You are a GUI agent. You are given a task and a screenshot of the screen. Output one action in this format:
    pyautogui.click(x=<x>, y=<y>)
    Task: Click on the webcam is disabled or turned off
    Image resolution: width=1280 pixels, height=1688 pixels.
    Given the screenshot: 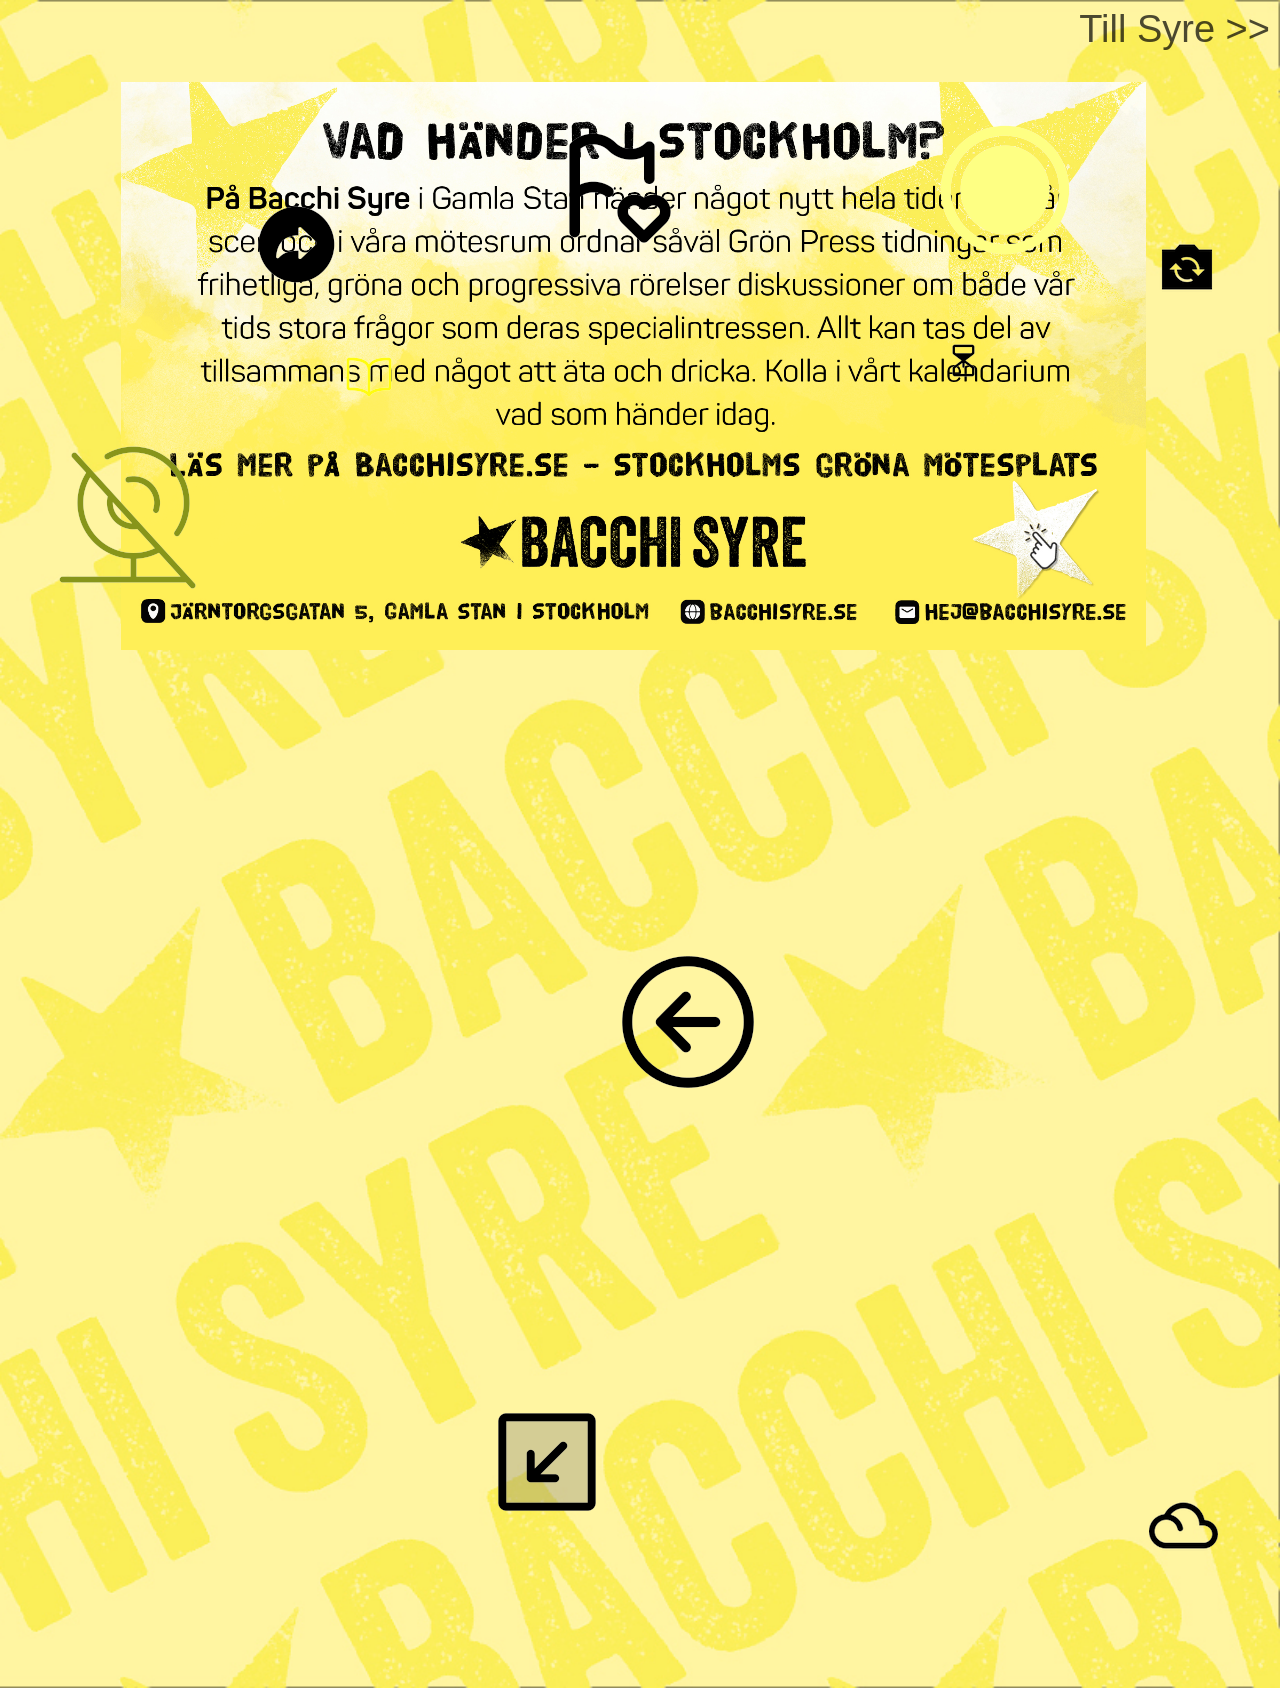 What is the action you would take?
    pyautogui.click(x=133, y=520)
    